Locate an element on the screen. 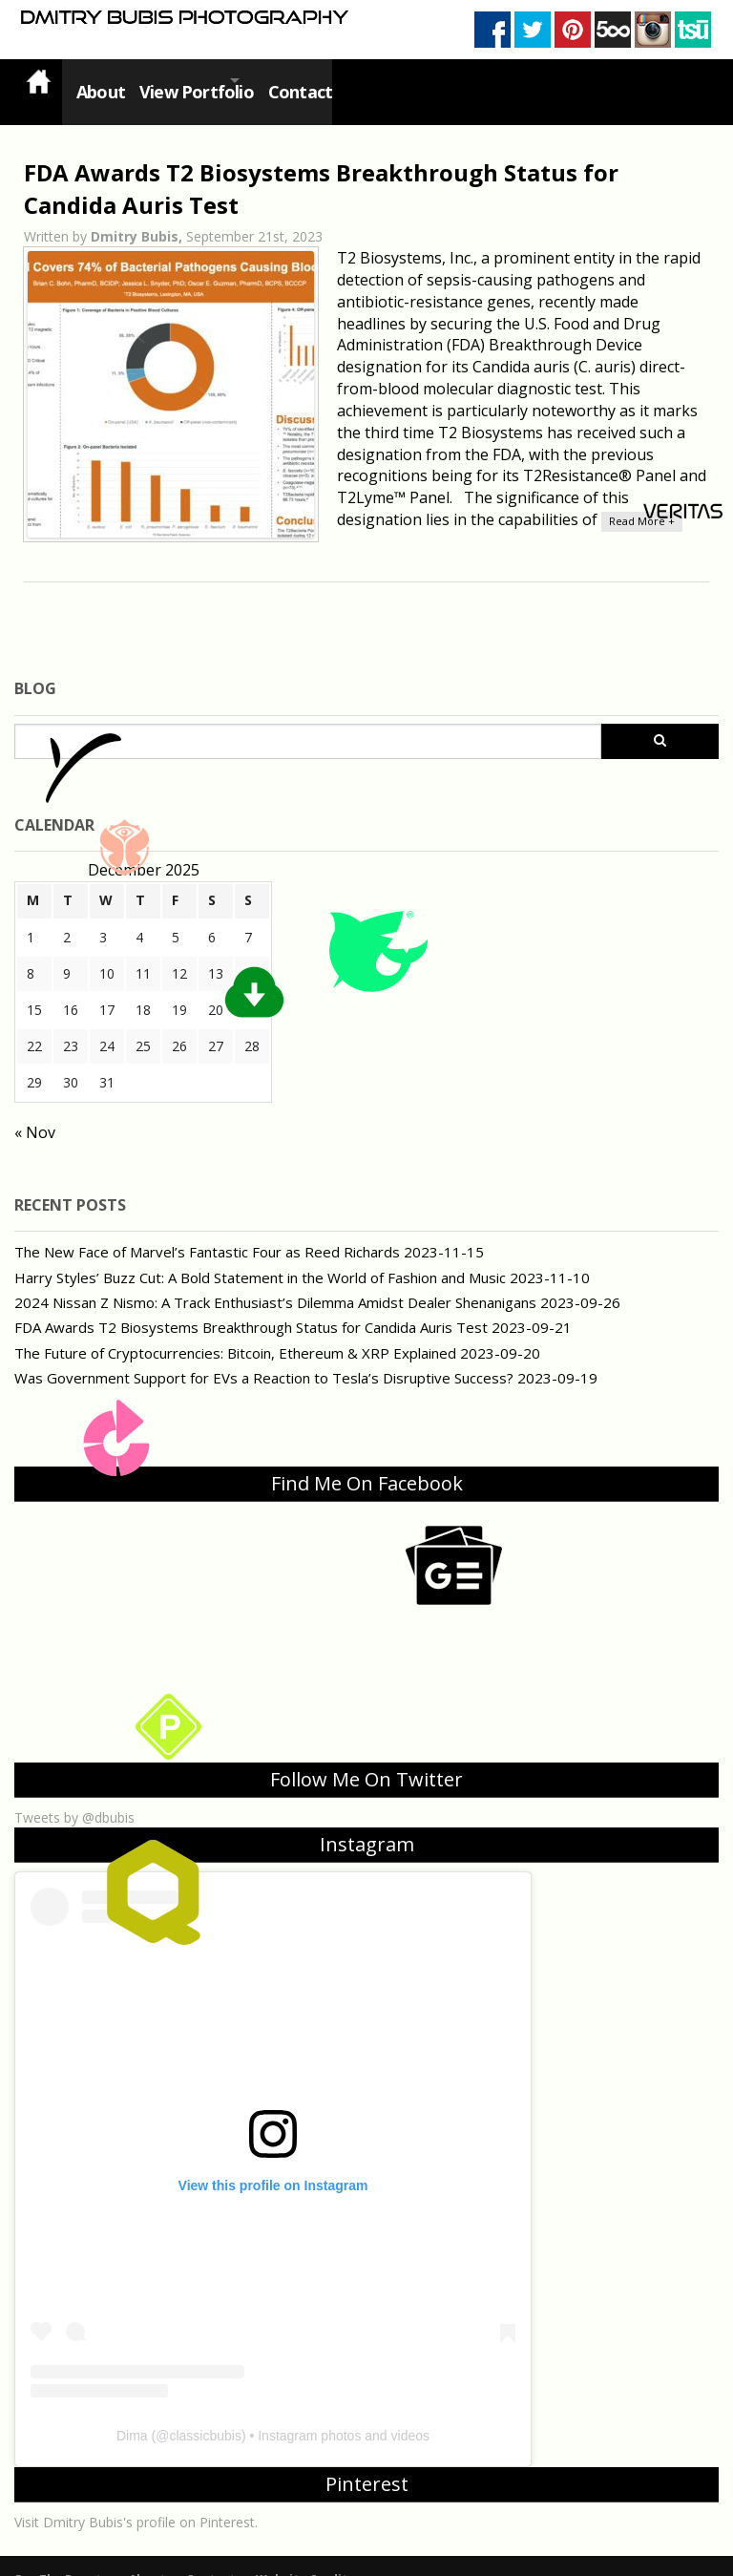 The height and width of the screenshot is (2576, 733). freenas open-source storage software logo is located at coordinates (378, 951).